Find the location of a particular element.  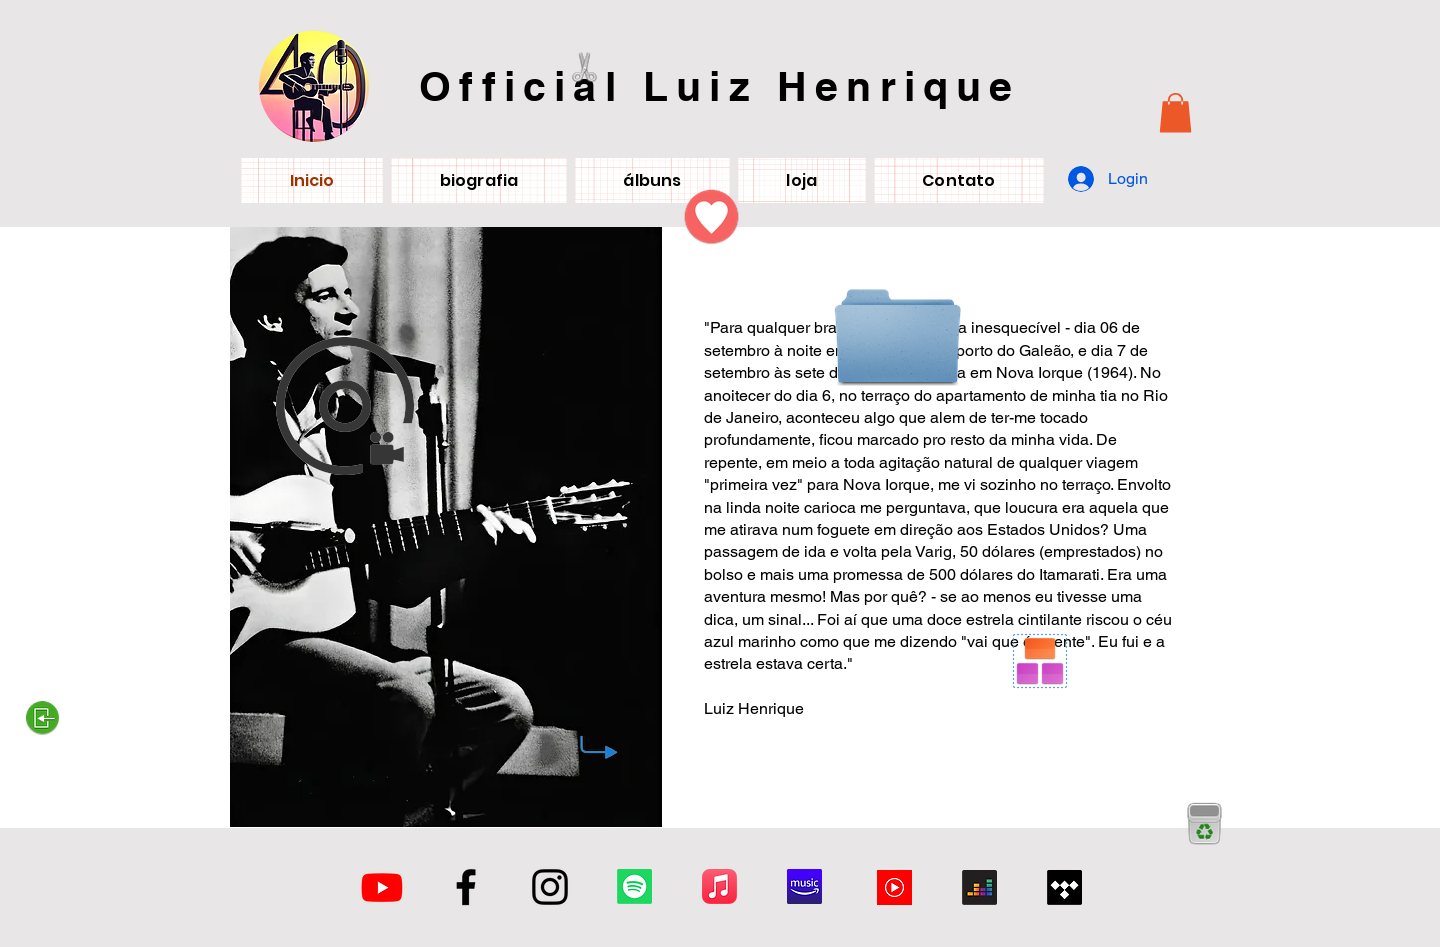

open the trash or recycle bin is located at coordinates (1204, 823).